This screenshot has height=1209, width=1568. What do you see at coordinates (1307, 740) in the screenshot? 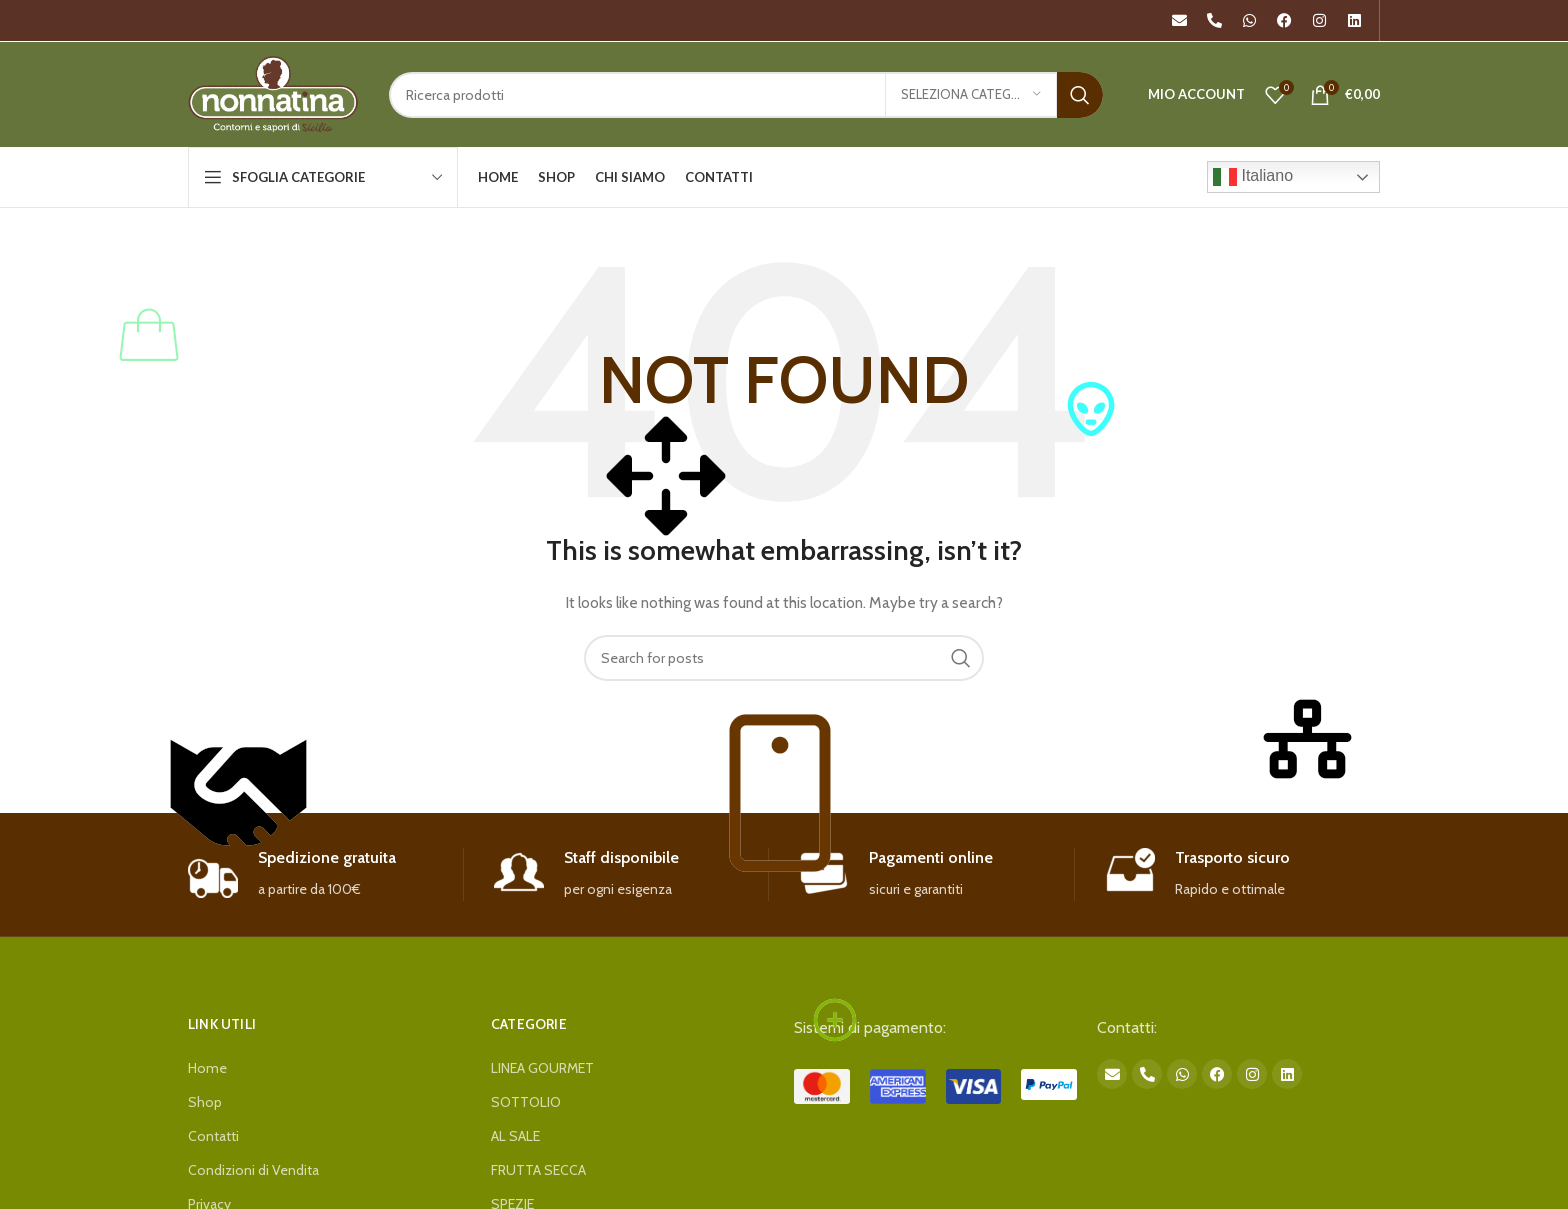
I see `view network connections` at bounding box center [1307, 740].